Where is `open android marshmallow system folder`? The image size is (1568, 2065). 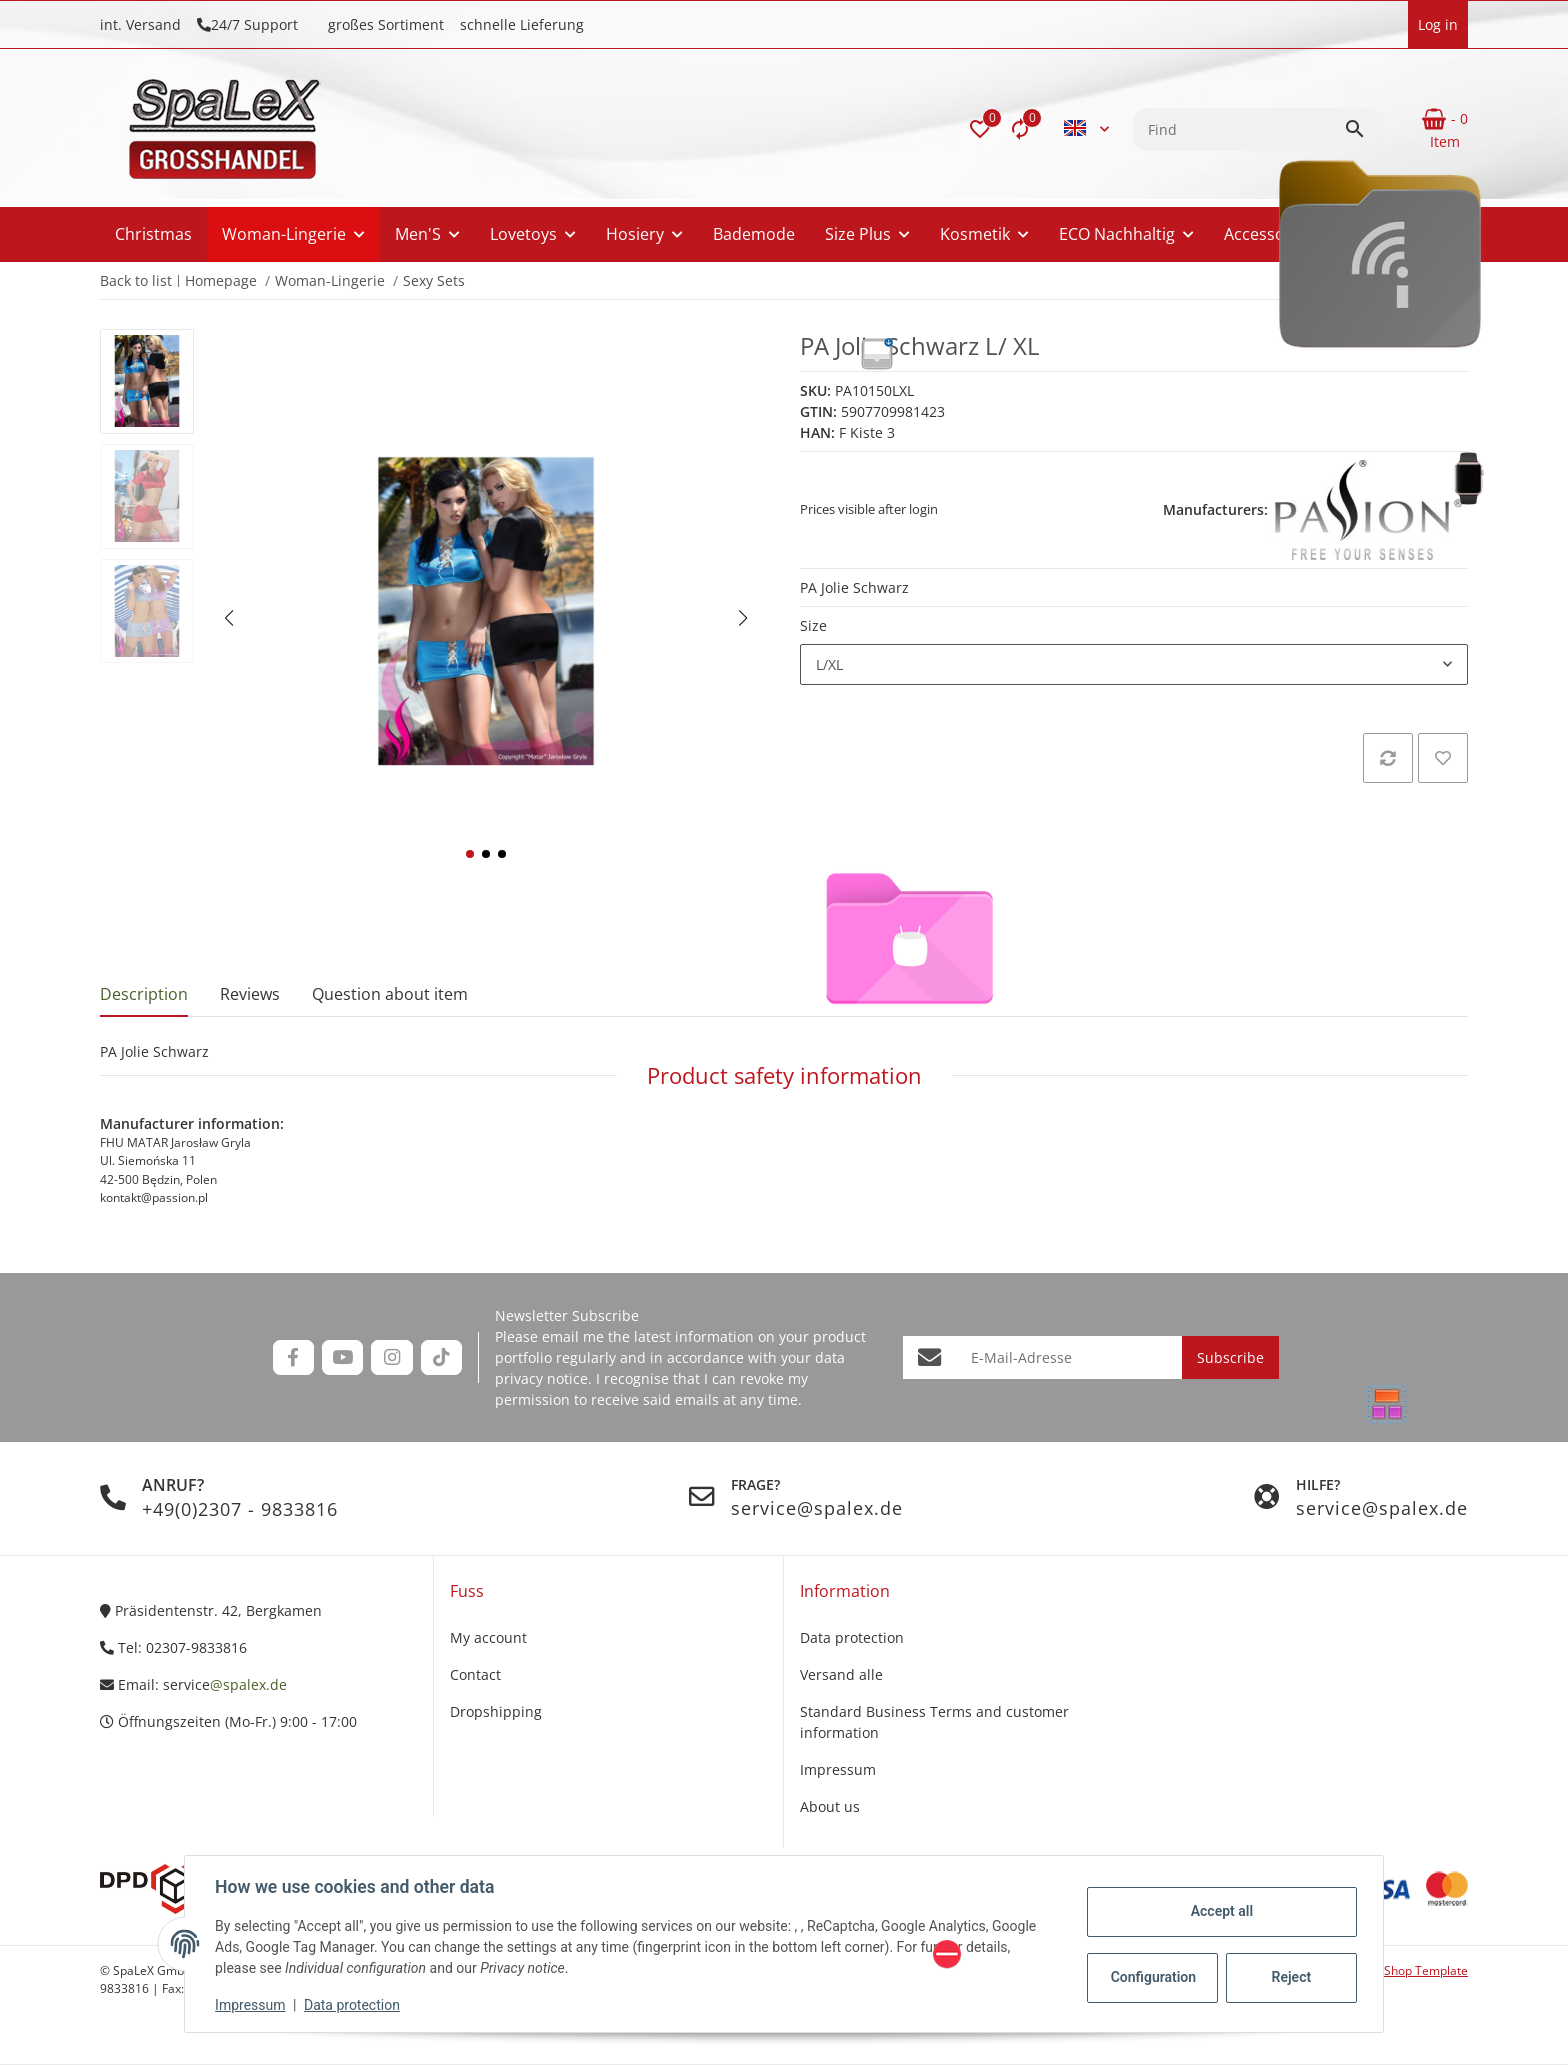
open android marshmallow system folder is located at coordinates (909, 943).